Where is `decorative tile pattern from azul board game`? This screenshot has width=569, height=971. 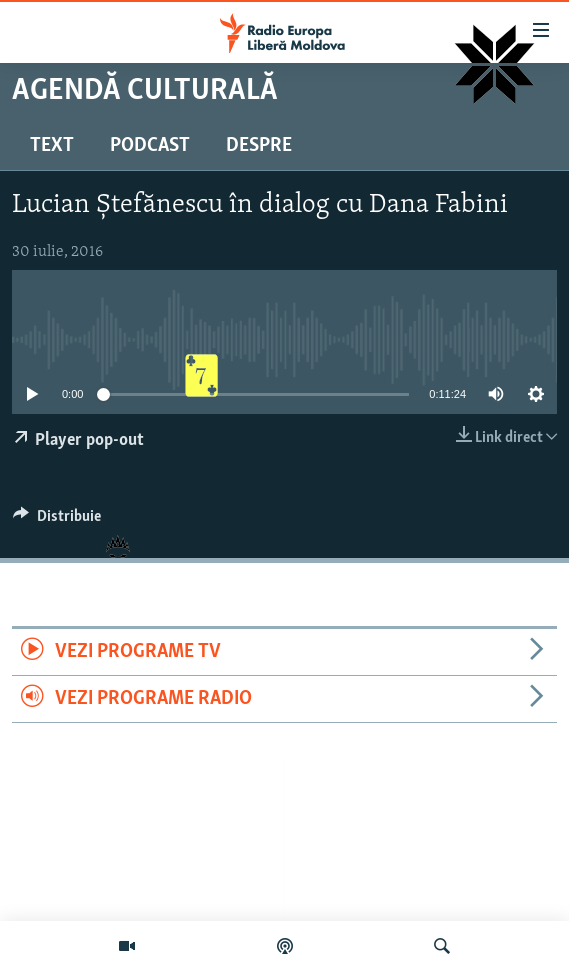
decorative tile pattern from azul board game is located at coordinates (494, 64).